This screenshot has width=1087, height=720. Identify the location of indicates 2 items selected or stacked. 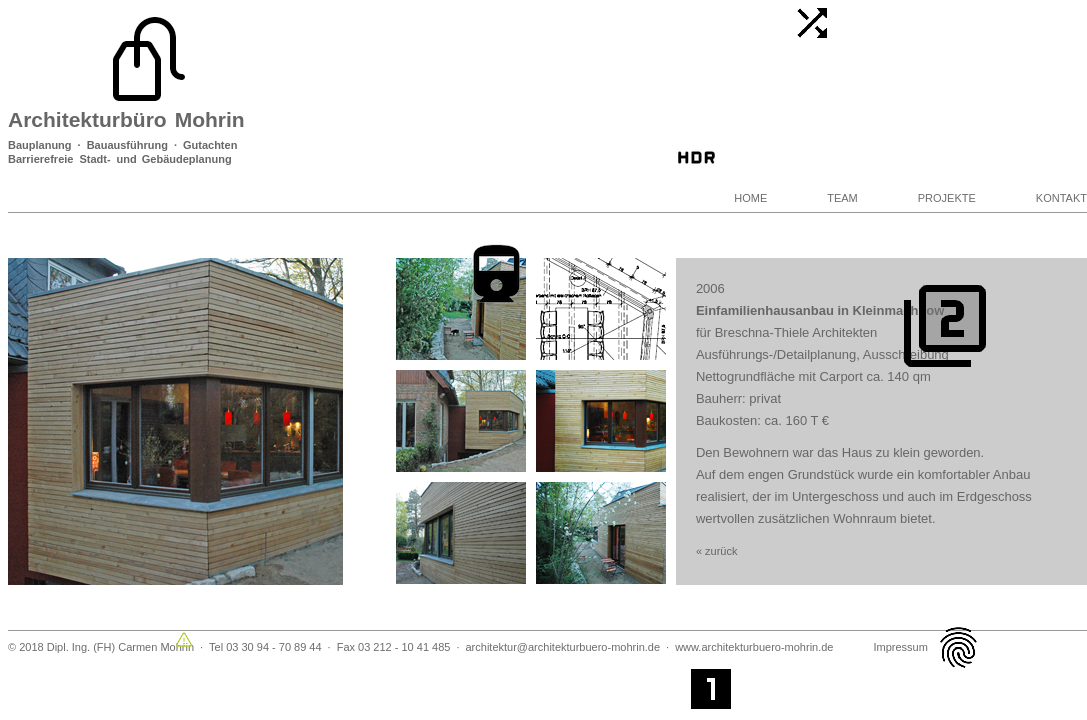
(945, 326).